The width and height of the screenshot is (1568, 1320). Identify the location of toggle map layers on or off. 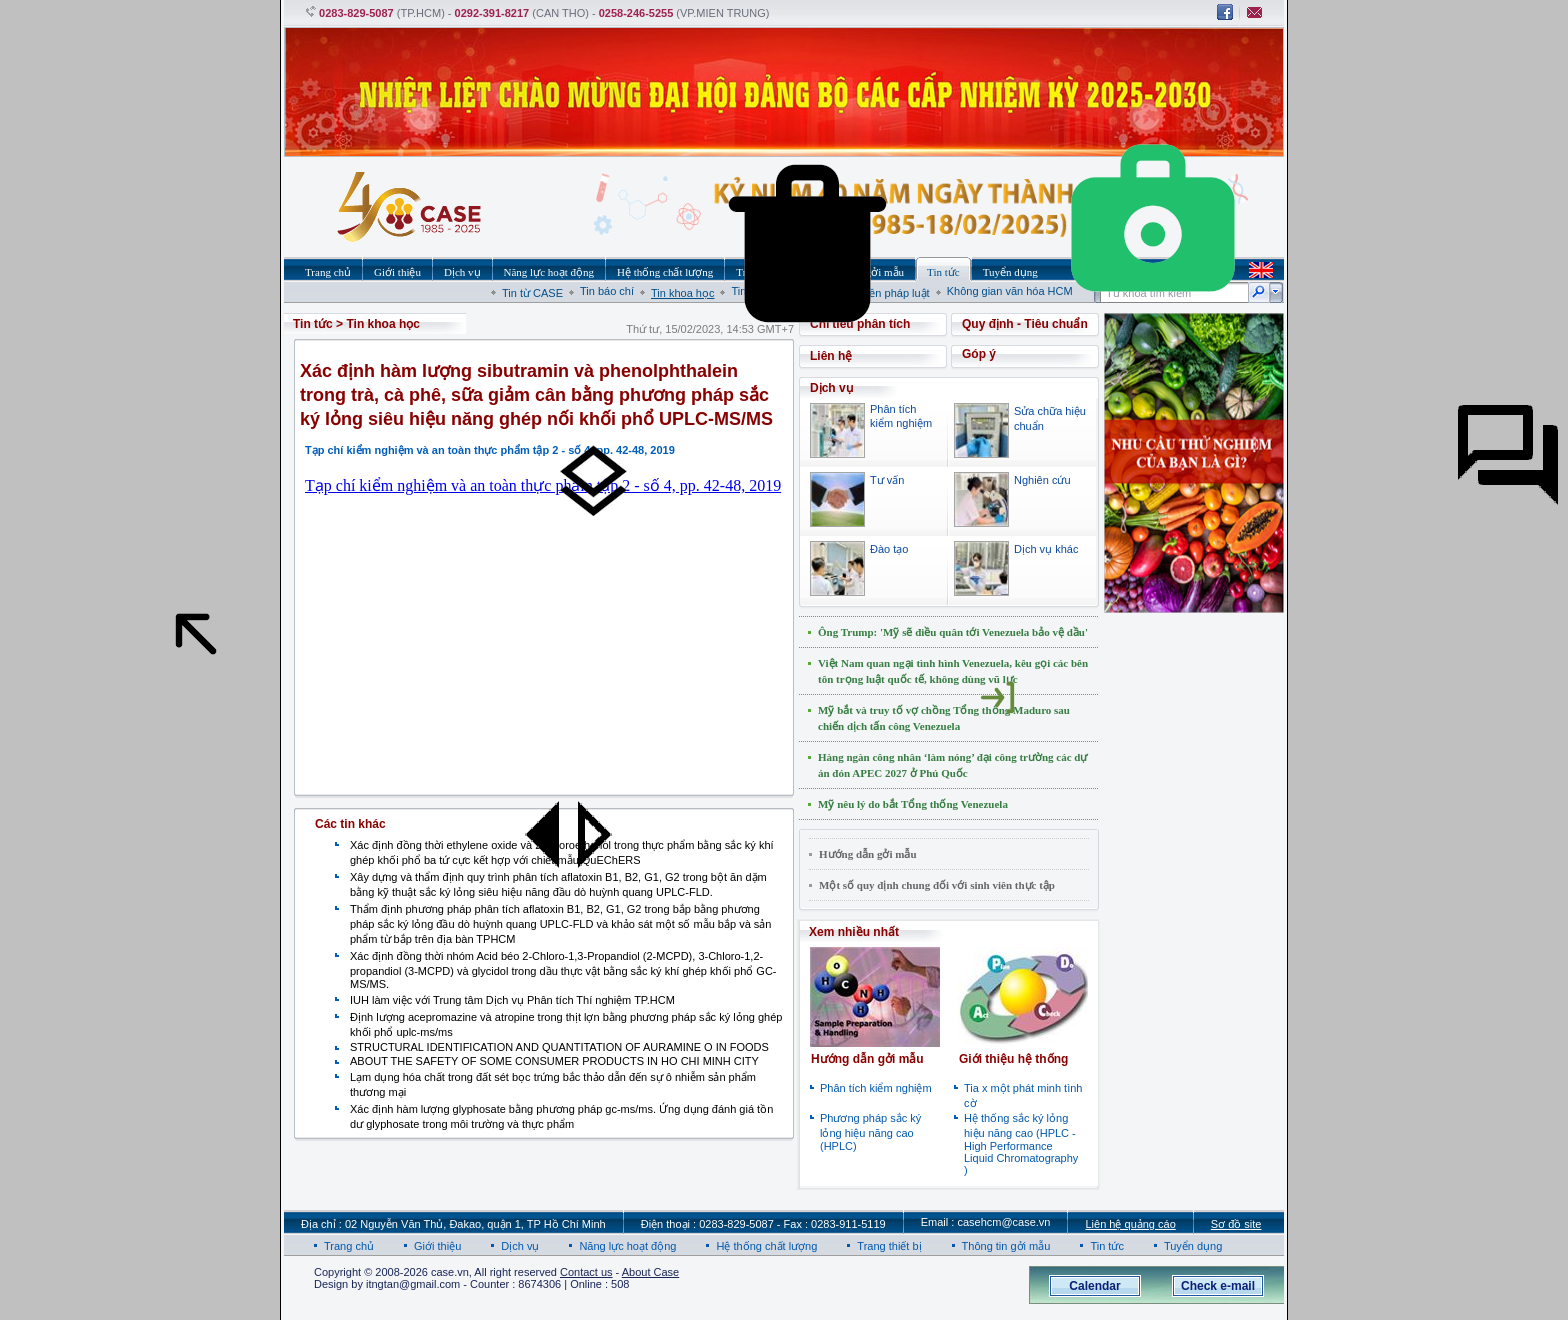
(593, 482).